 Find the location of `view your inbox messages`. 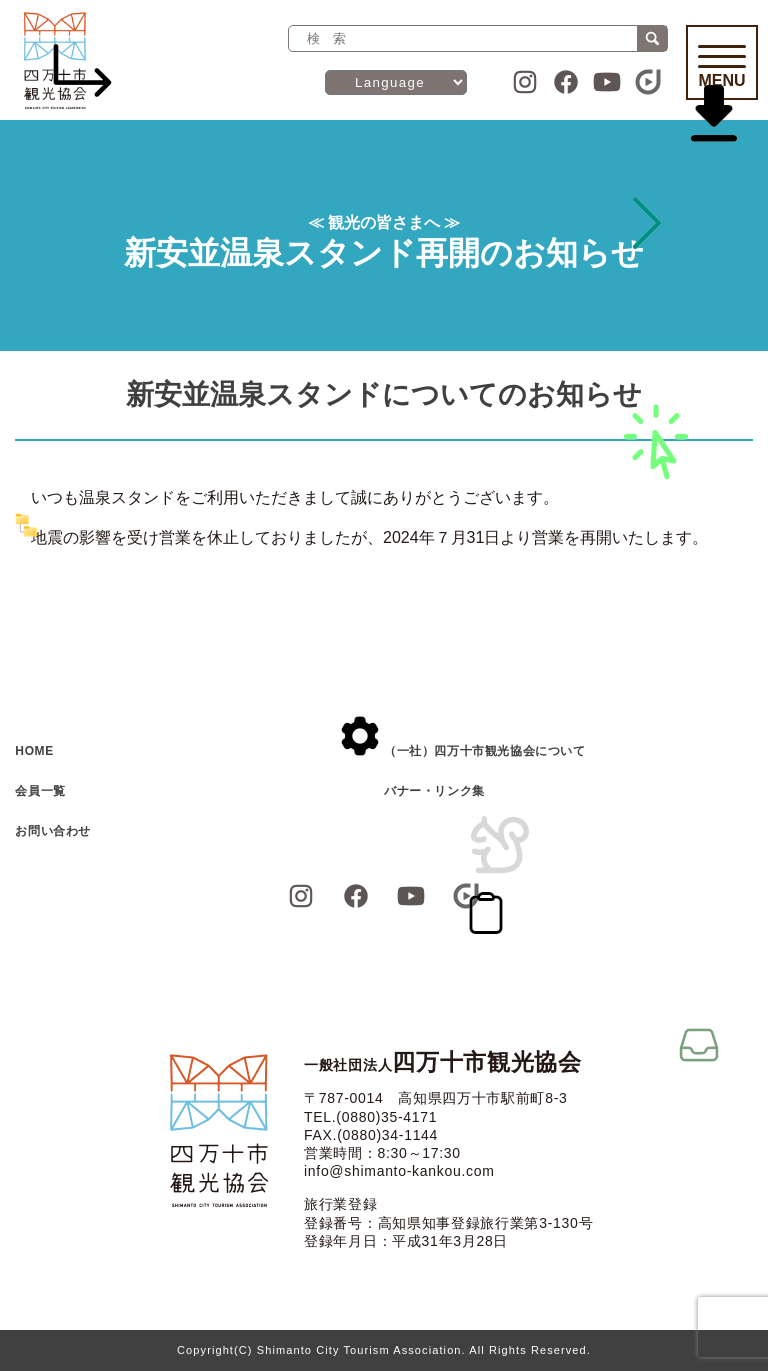

view your inbox messages is located at coordinates (699, 1045).